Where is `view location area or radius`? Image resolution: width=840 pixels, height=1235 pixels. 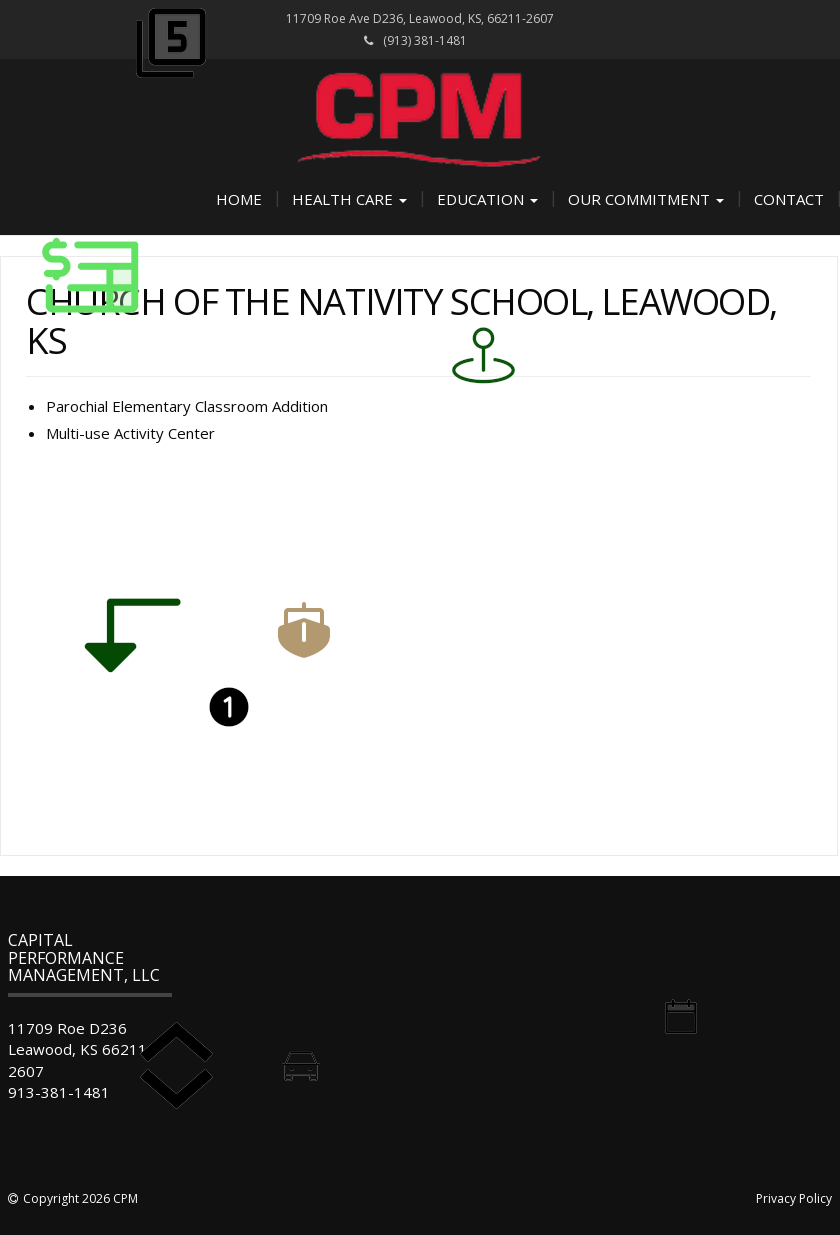
view location area or radius is located at coordinates (483, 356).